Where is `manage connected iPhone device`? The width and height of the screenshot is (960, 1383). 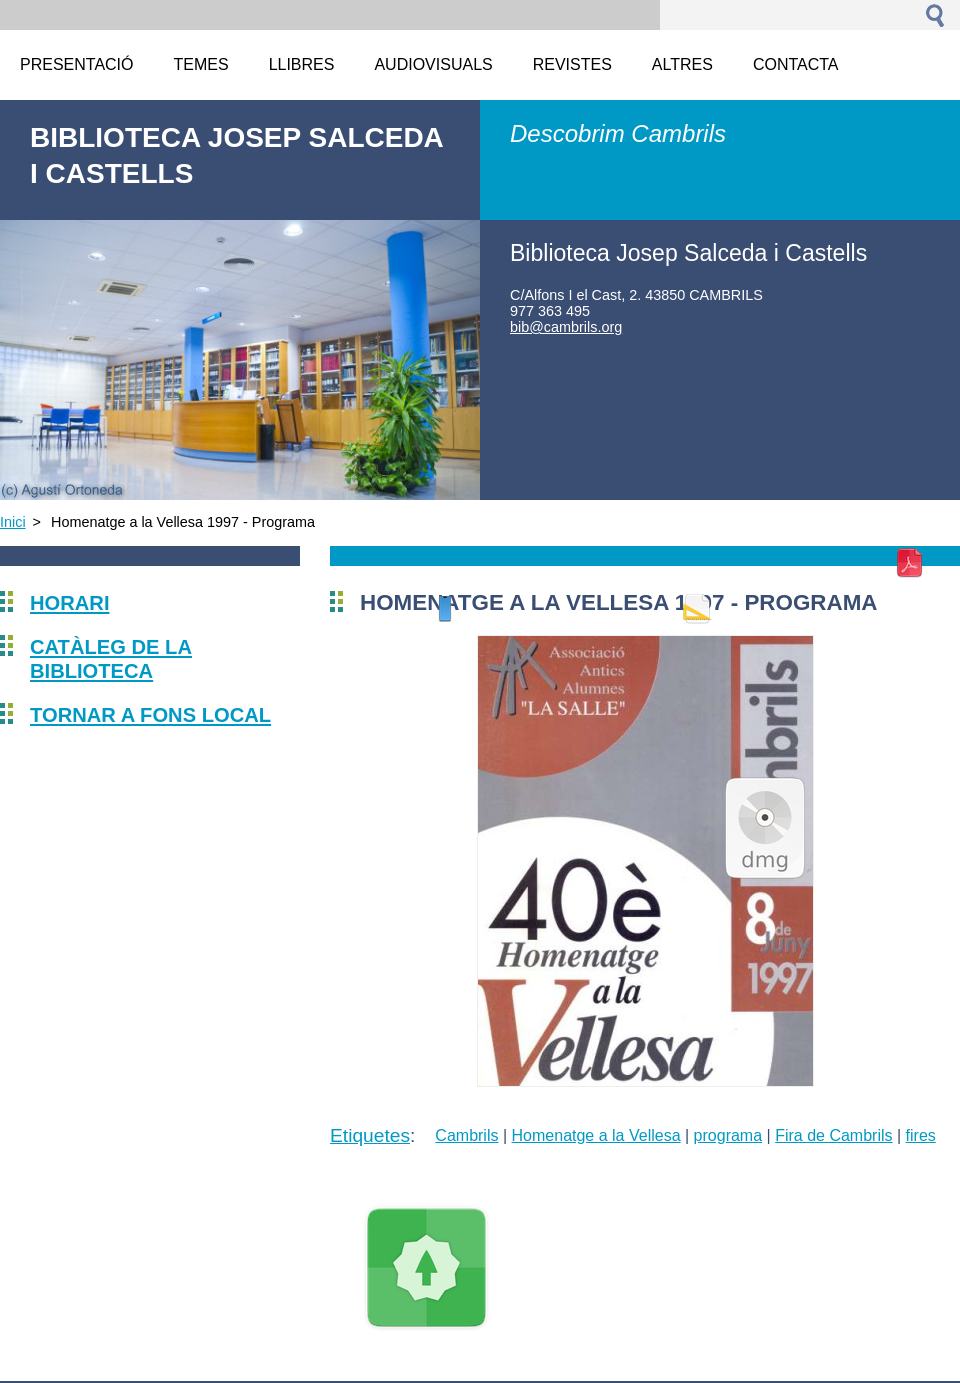 manage connected iPhone device is located at coordinates (445, 609).